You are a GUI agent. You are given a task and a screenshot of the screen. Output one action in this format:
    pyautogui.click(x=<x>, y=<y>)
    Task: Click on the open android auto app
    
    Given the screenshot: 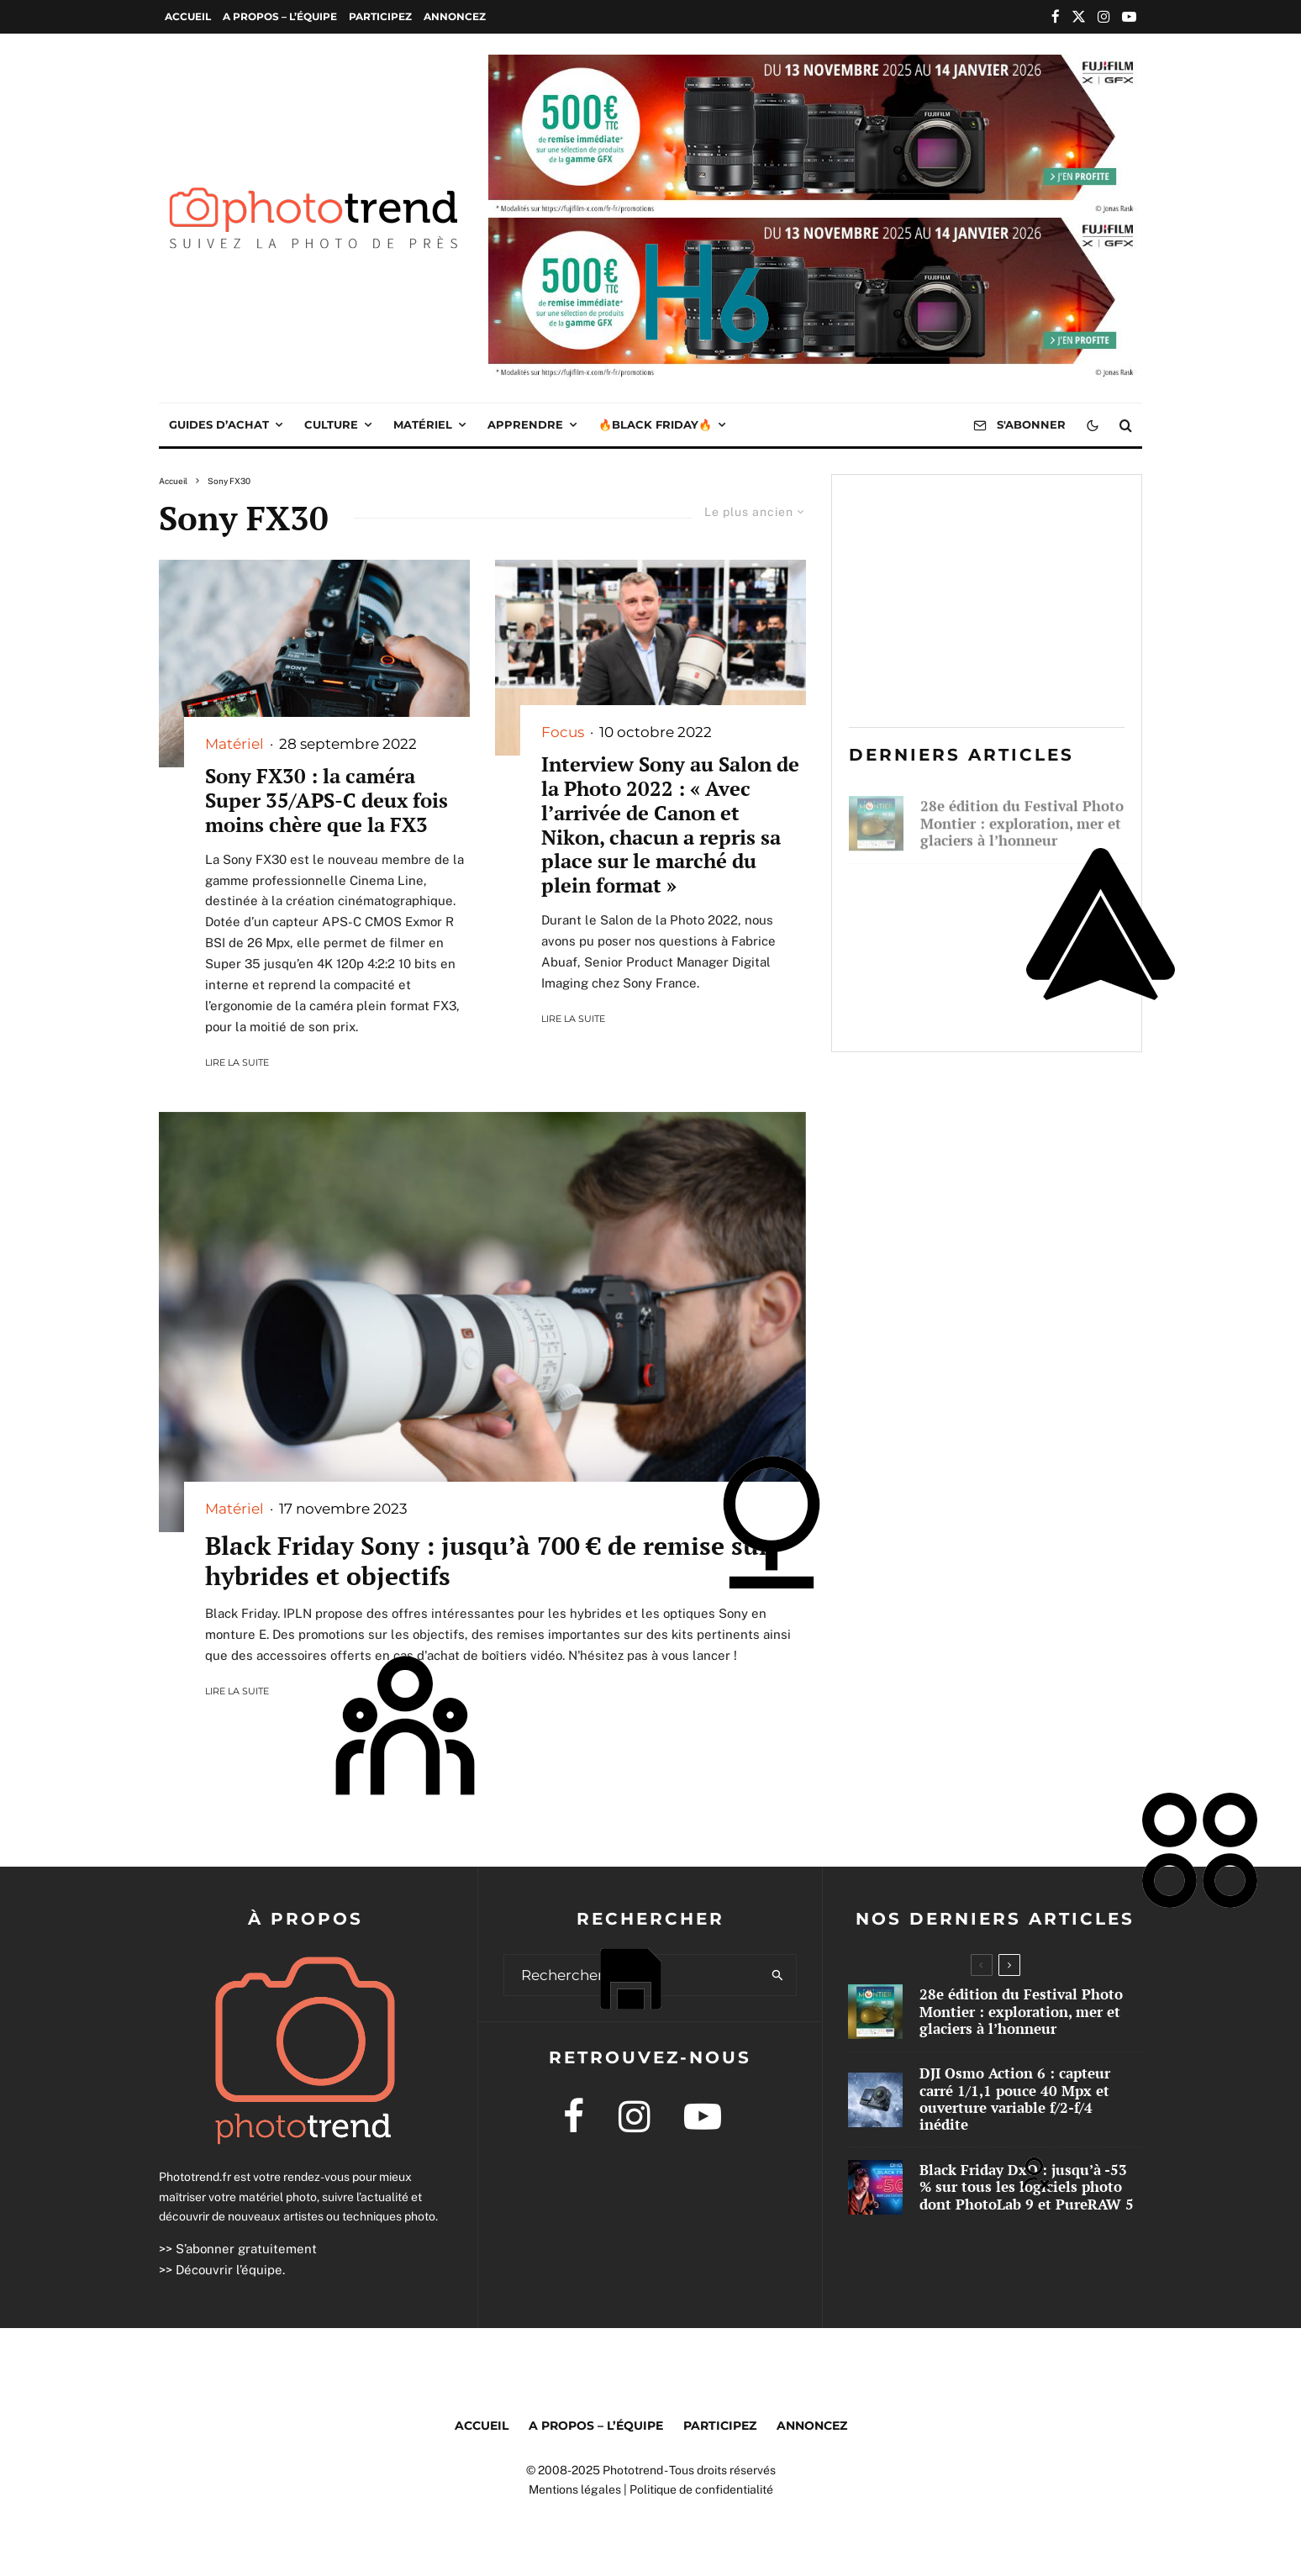 What is the action you would take?
    pyautogui.click(x=1100, y=924)
    